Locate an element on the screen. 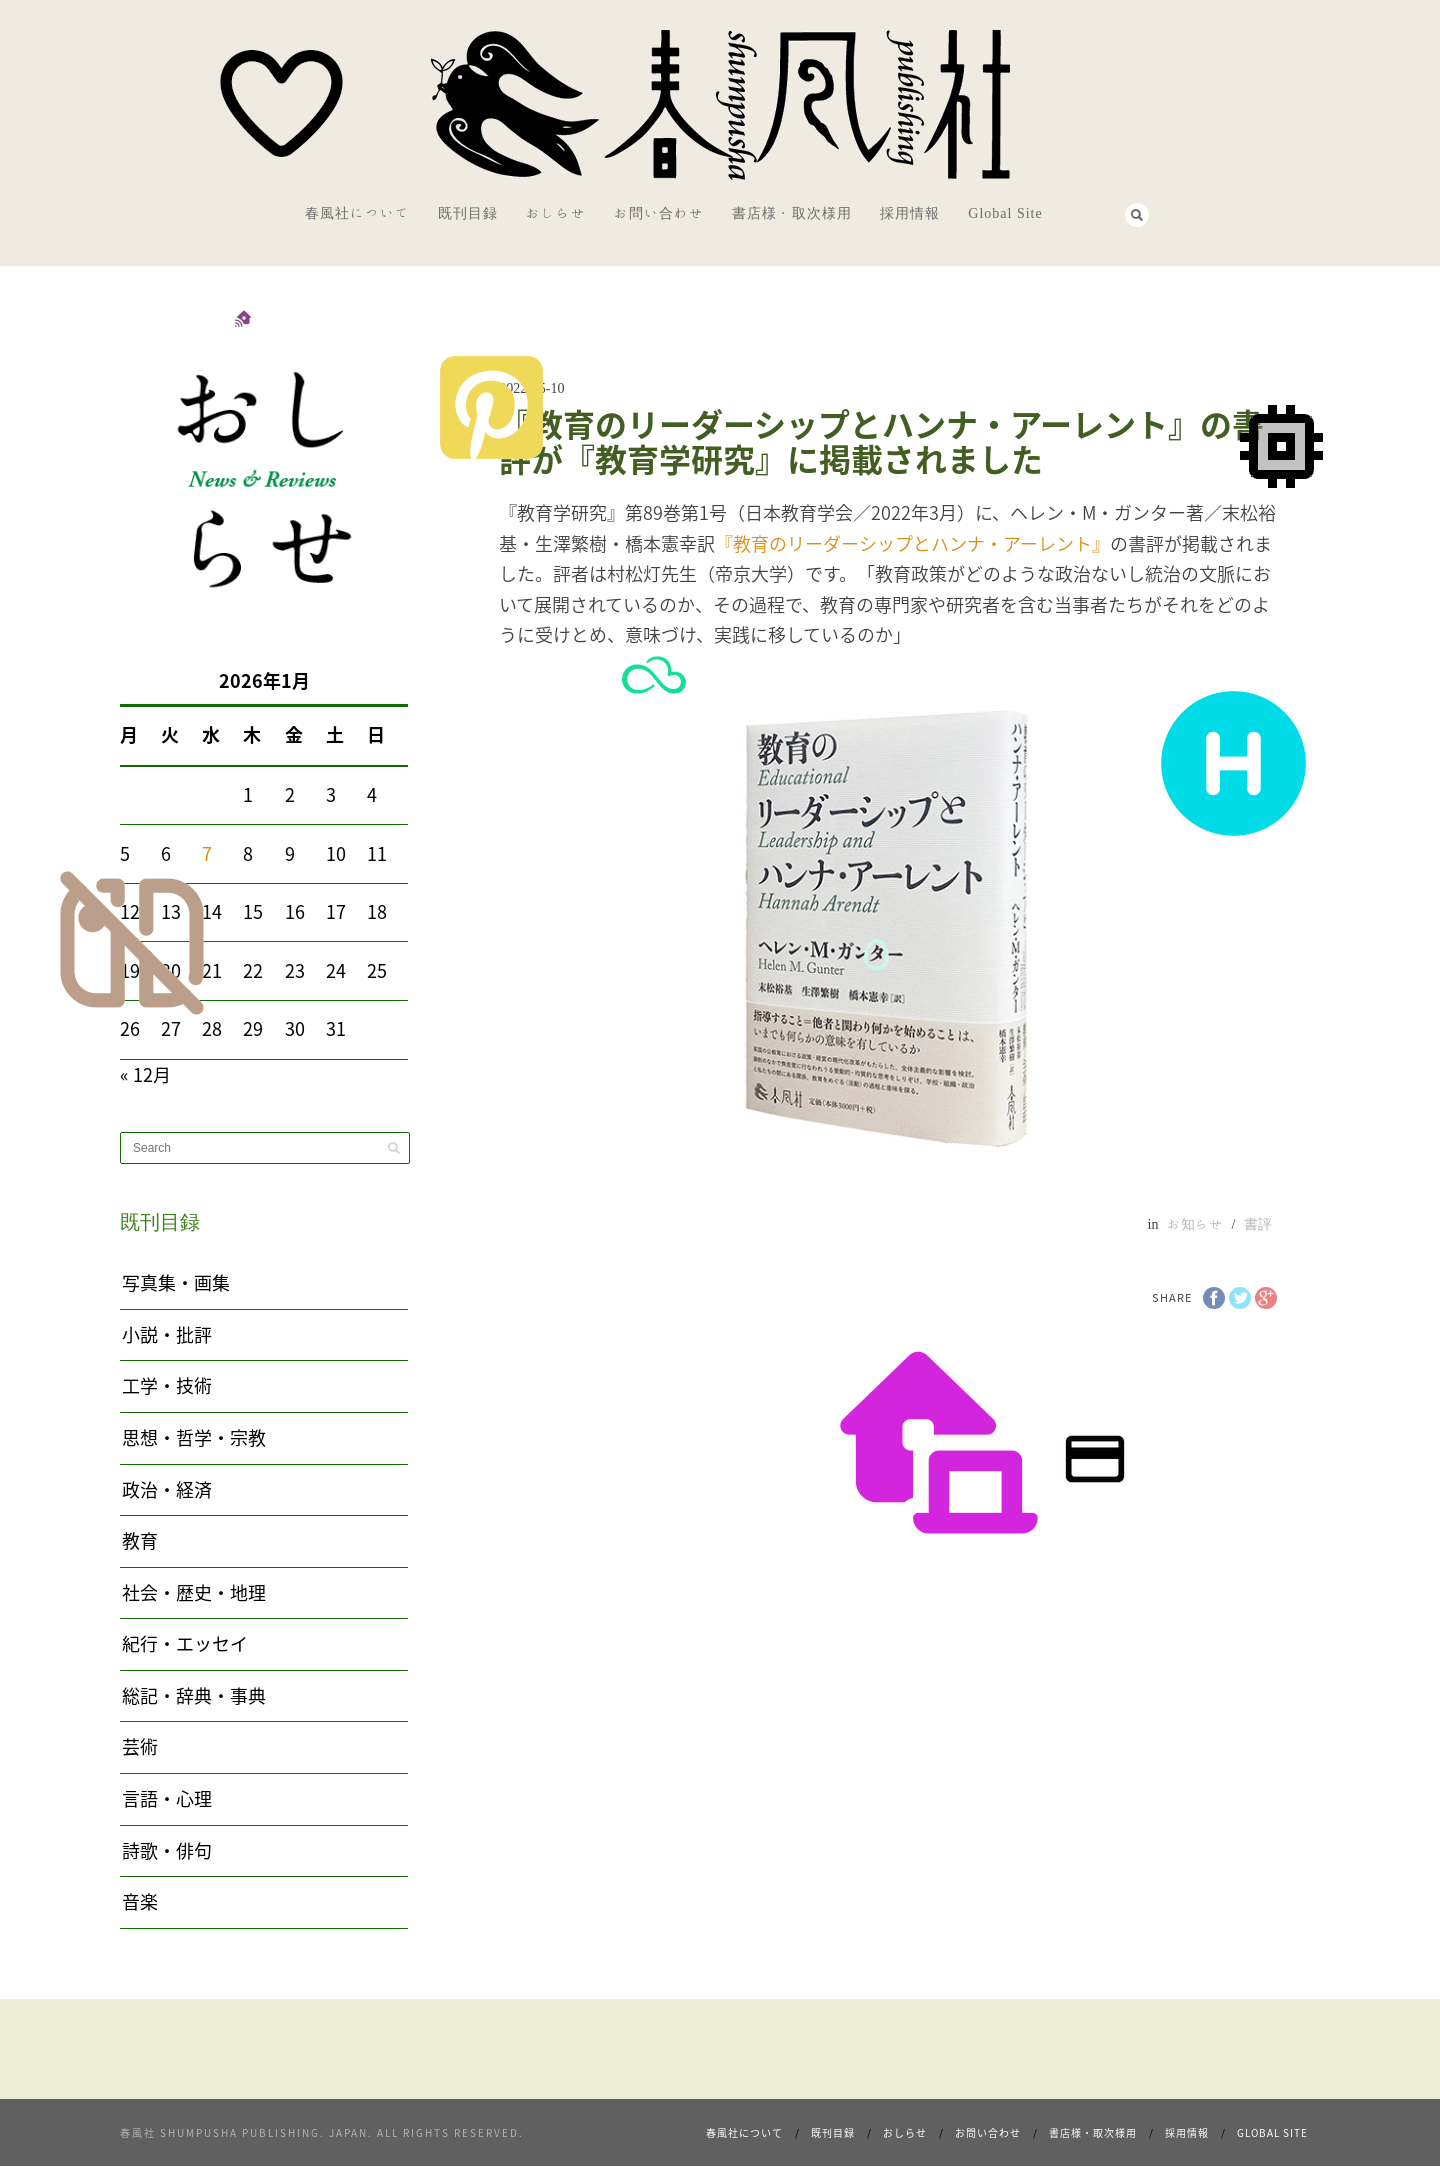 Image resolution: width=1440 pixels, height=2167 pixels. nintendo switch controller disconnected is located at coordinates (132, 943).